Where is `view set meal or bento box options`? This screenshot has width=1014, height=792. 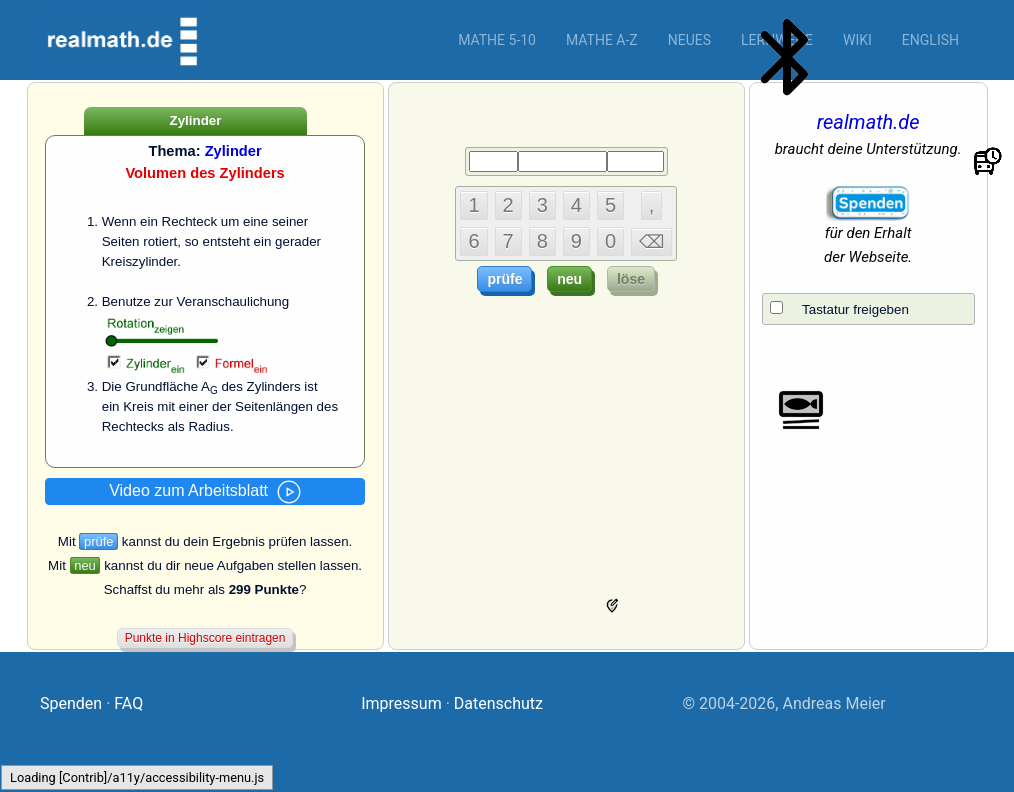 view set meal or bento box options is located at coordinates (801, 411).